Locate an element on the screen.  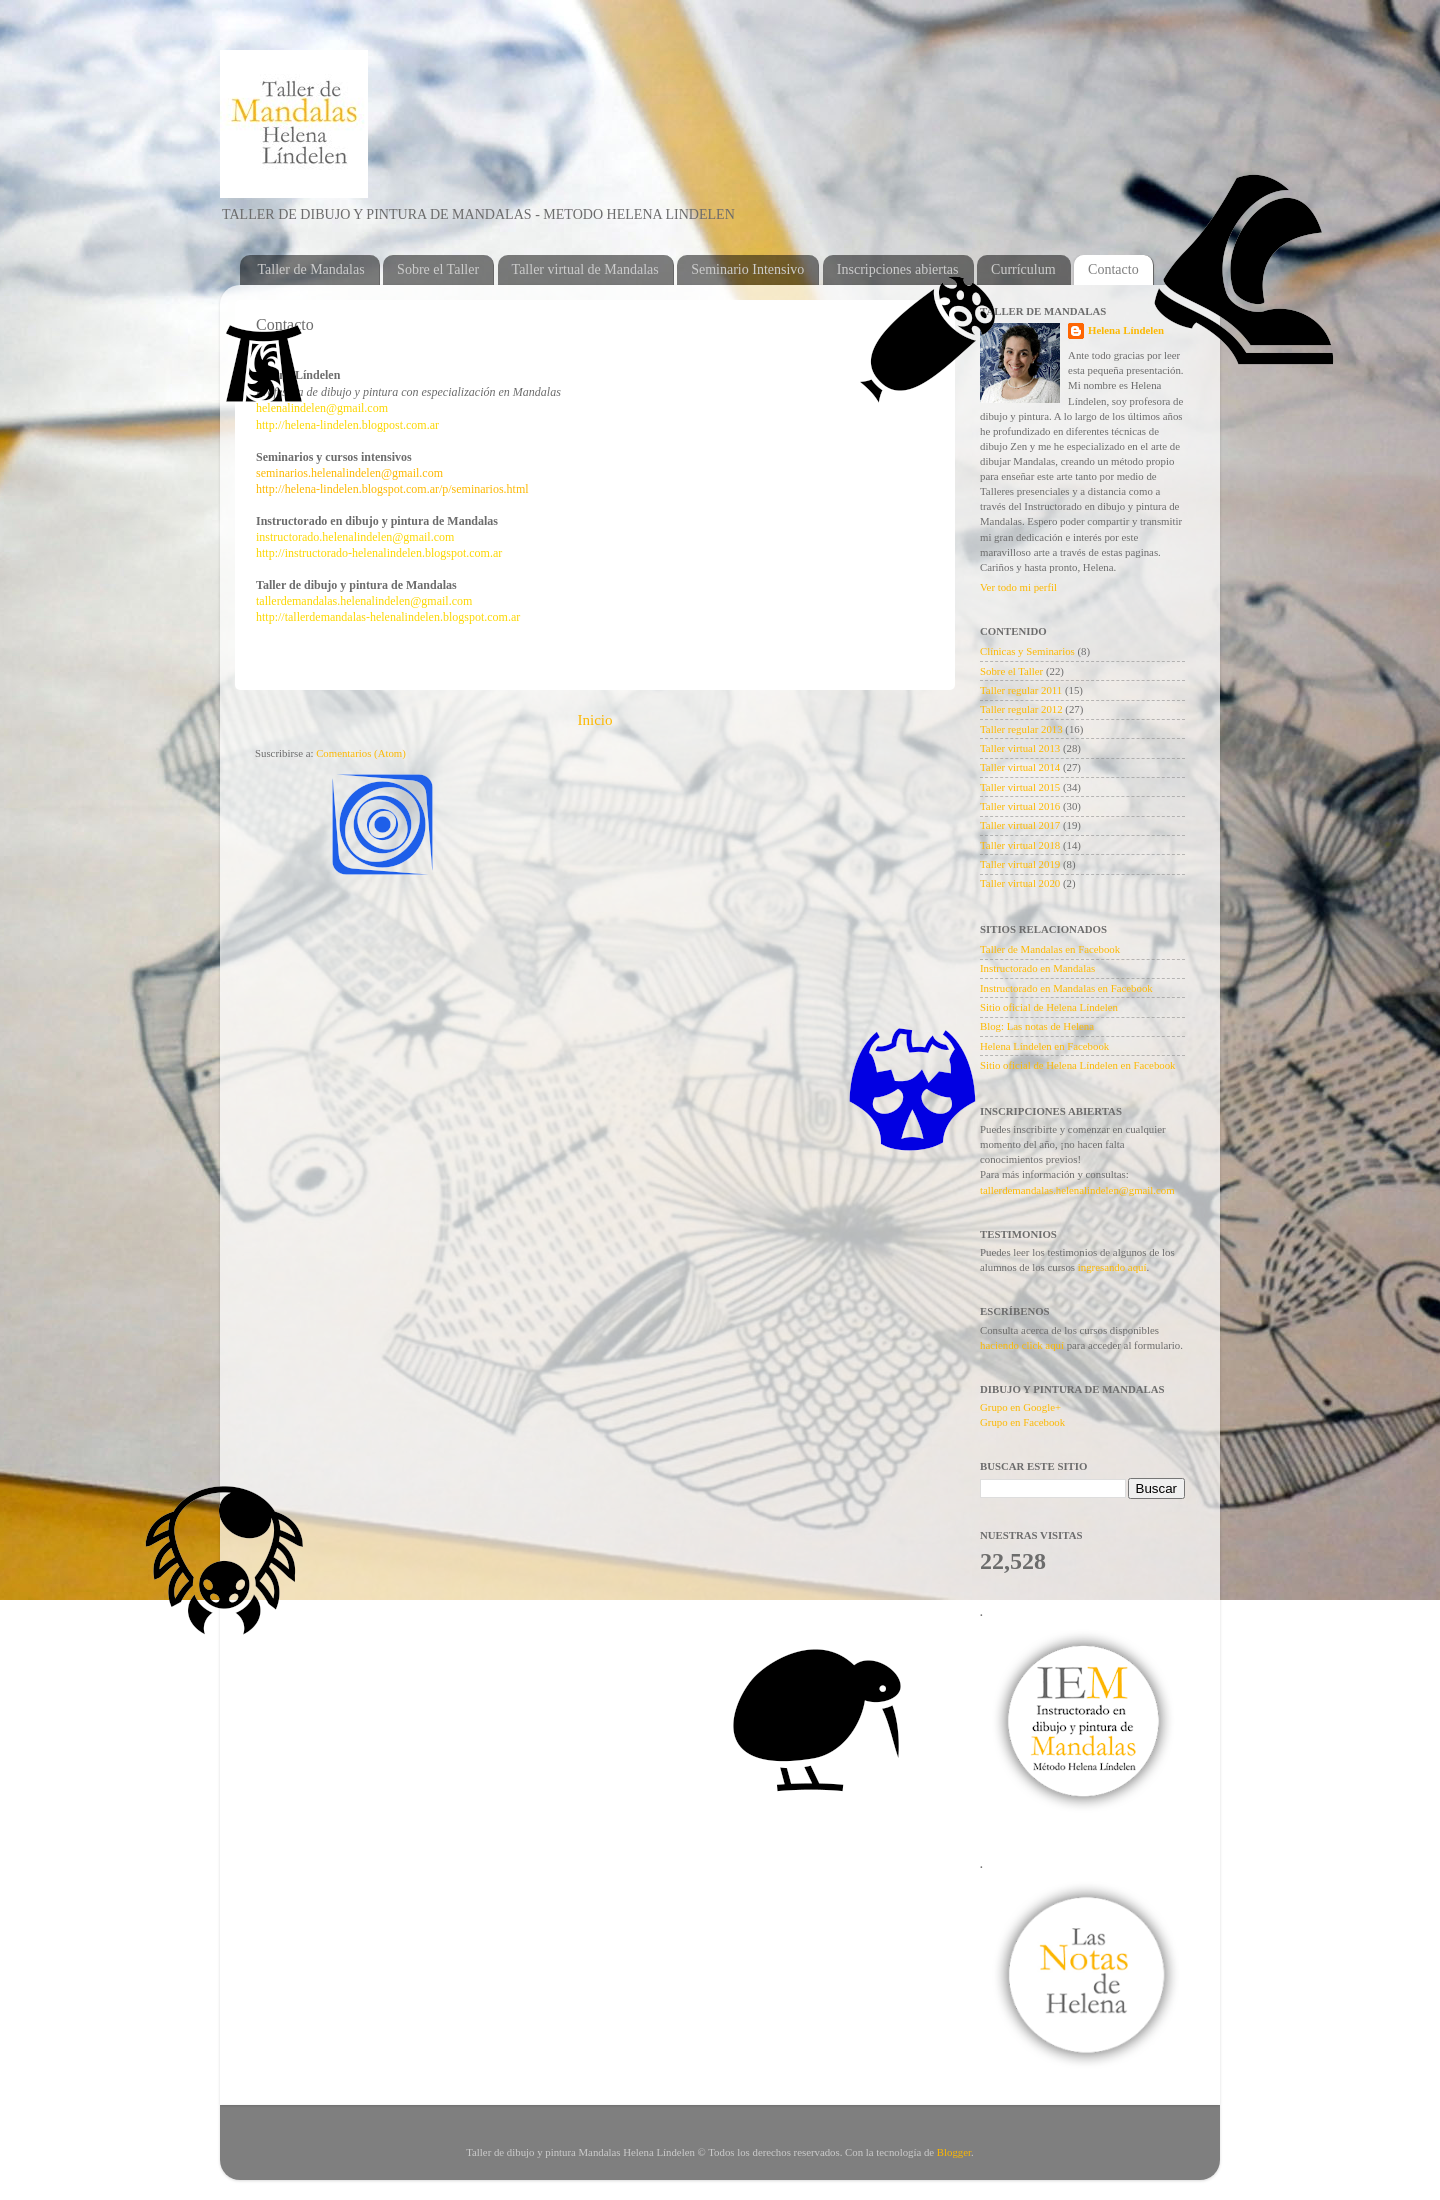
browse sausage or deli meat options is located at coordinates (927, 339).